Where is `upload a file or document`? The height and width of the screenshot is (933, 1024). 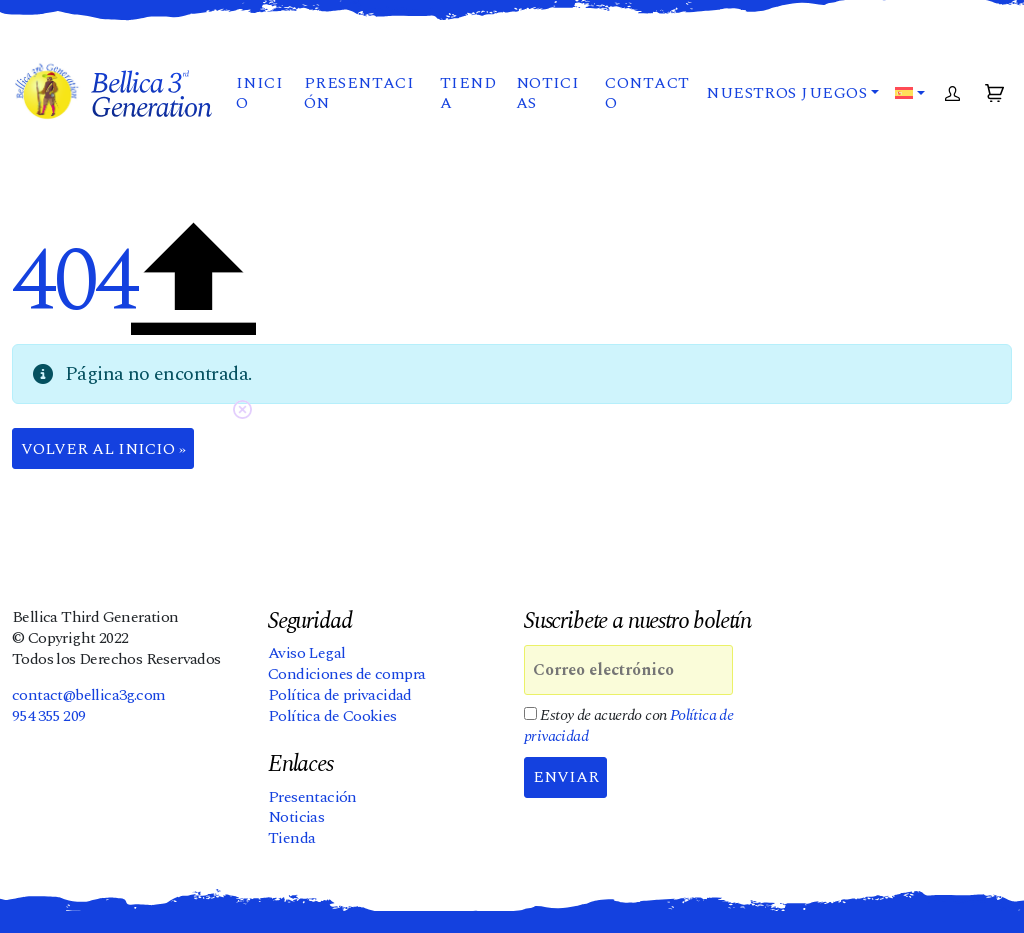 upload a file or document is located at coordinates (193, 272).